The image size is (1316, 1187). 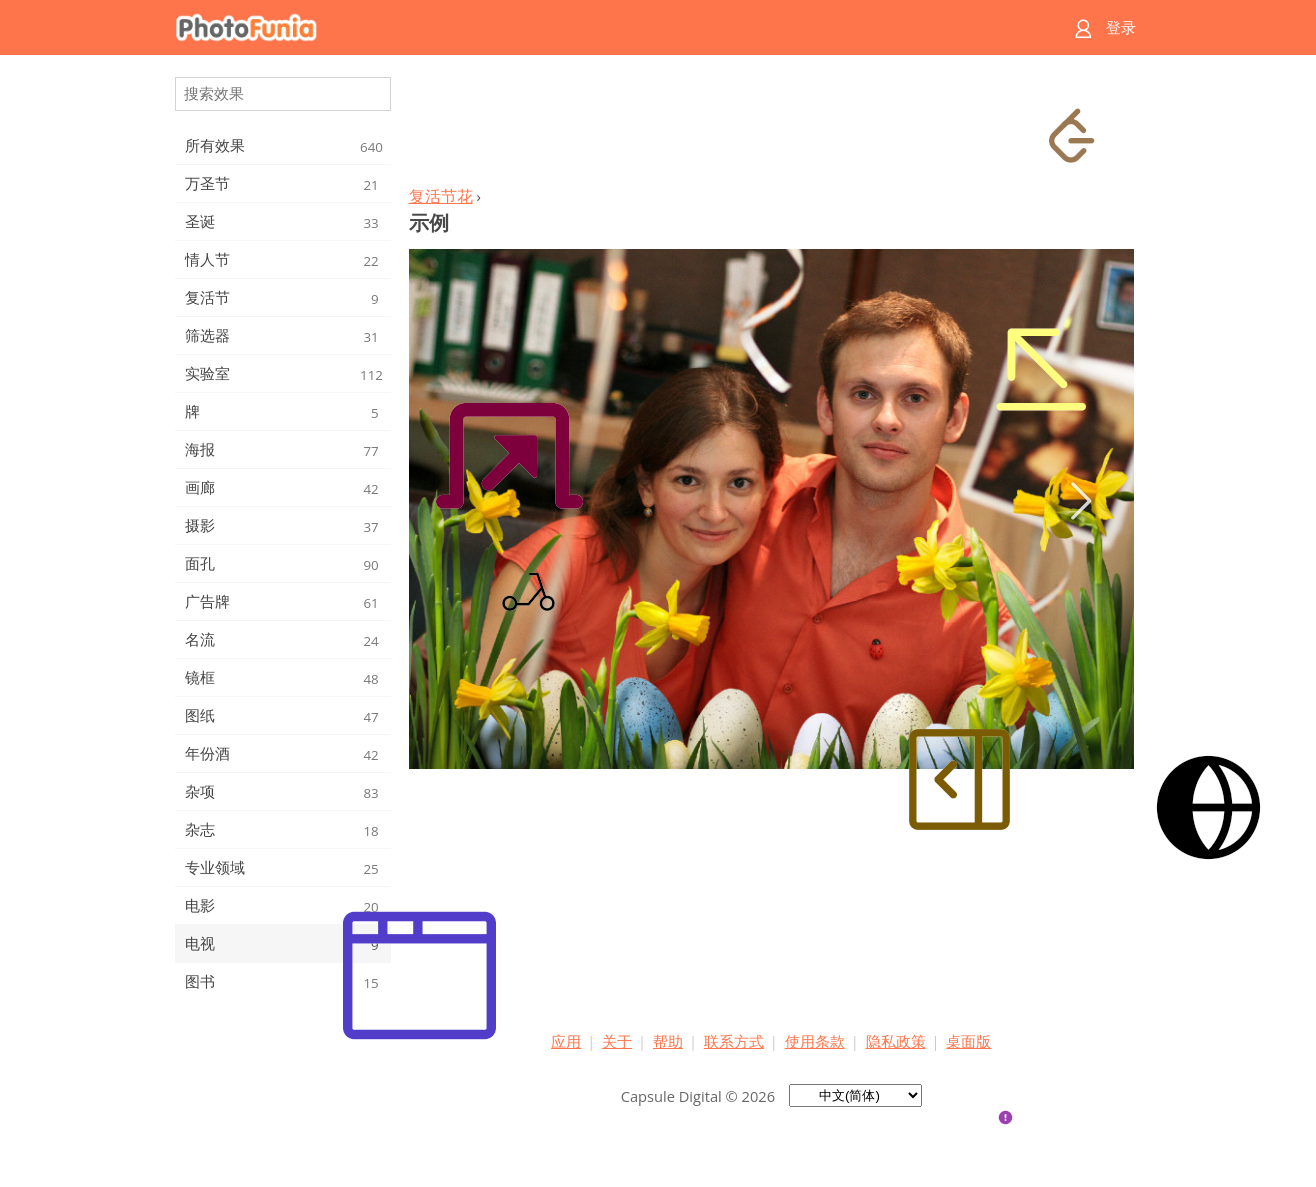 I want to click on open link in a new tab or window, so click(x=509, y=453).